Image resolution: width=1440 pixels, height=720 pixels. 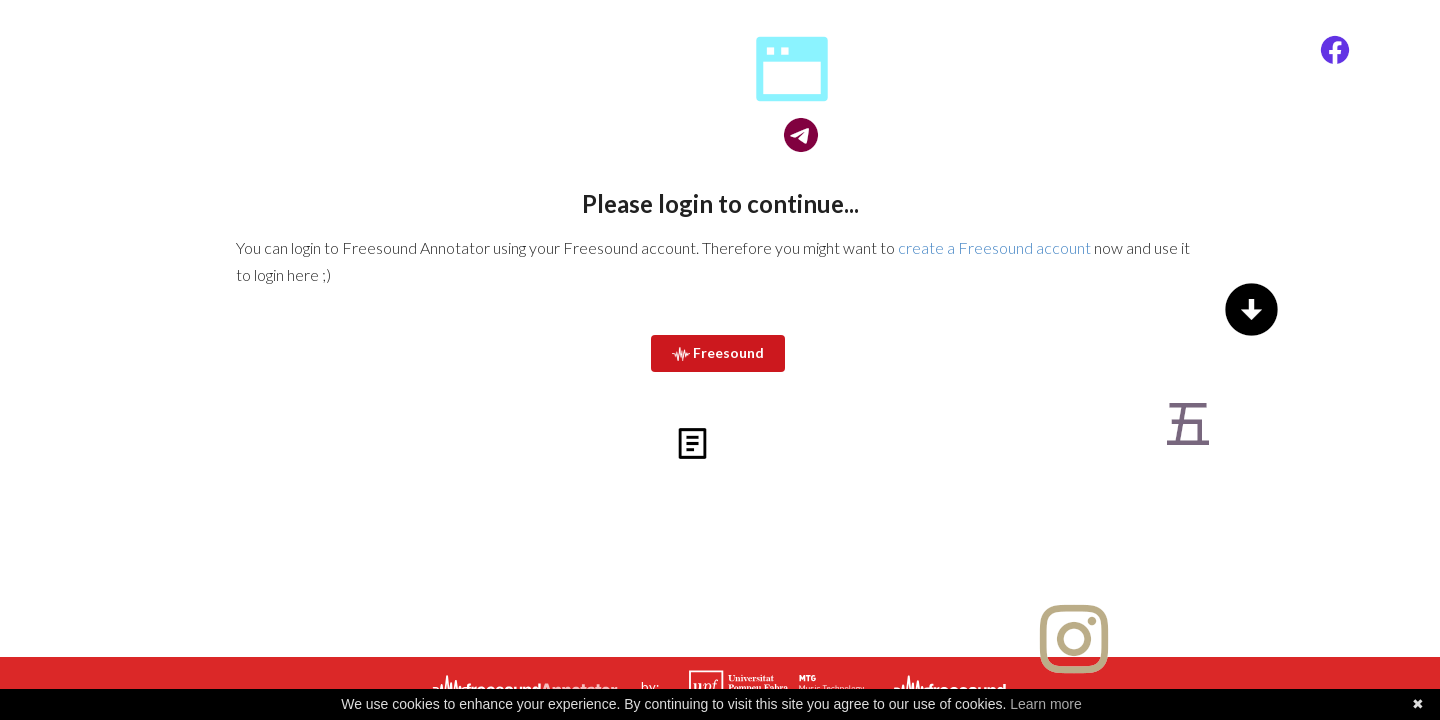 What do you see at coordinates (1335, 50) in the screenshot?
I see `open facebook` at bounding box center [1335, 50].